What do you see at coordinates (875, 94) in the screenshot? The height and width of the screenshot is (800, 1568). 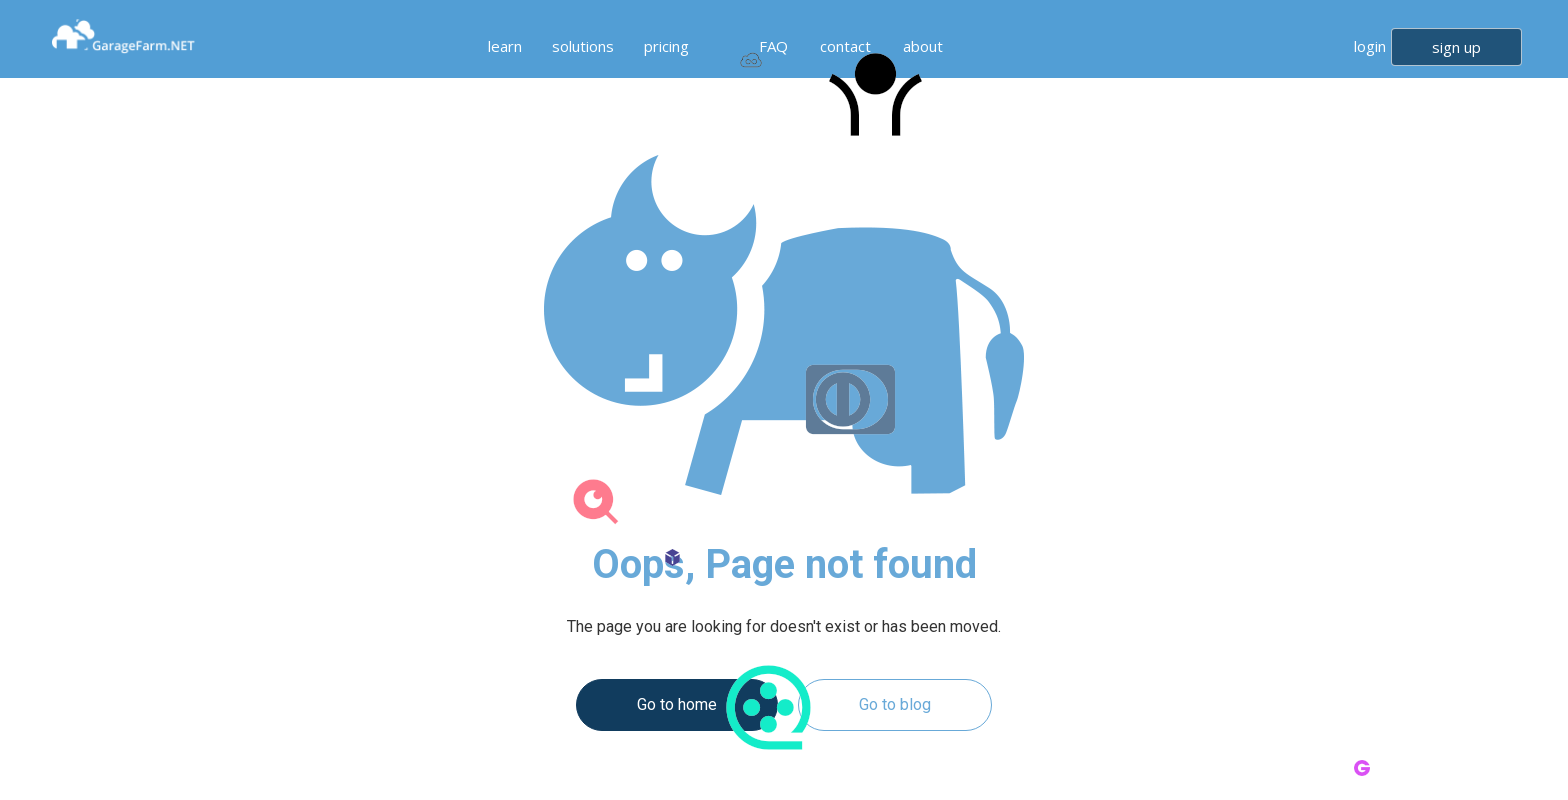 I see `indicates a welcoming or friendly user state` at bounding box center [875, 94].